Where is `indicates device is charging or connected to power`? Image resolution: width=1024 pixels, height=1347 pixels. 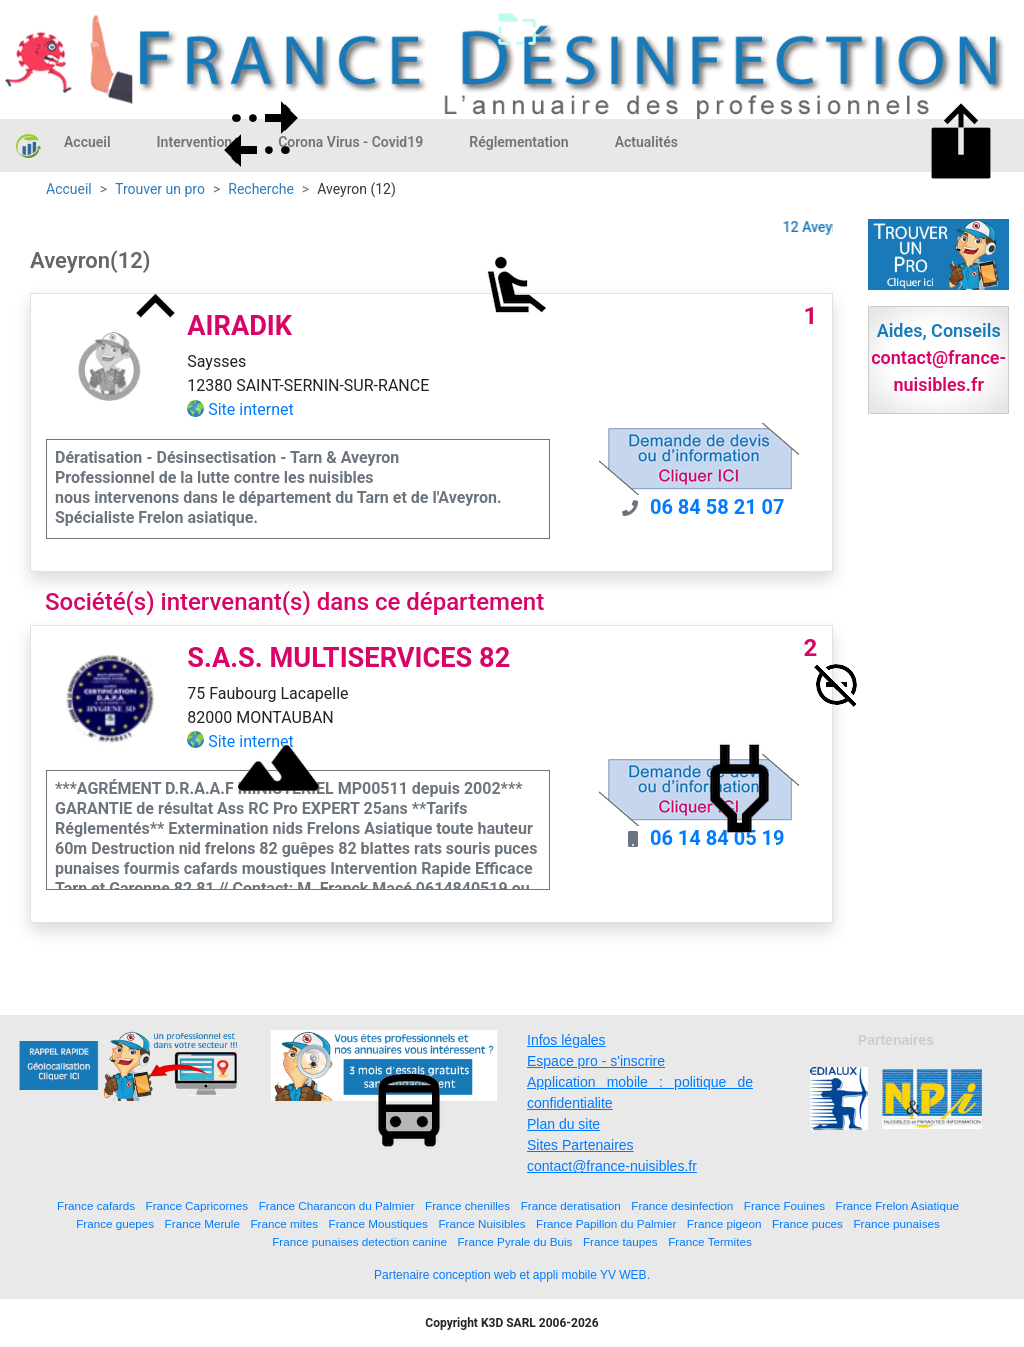
indicates device is charging or connected to power is located at coordinates (739, 788).